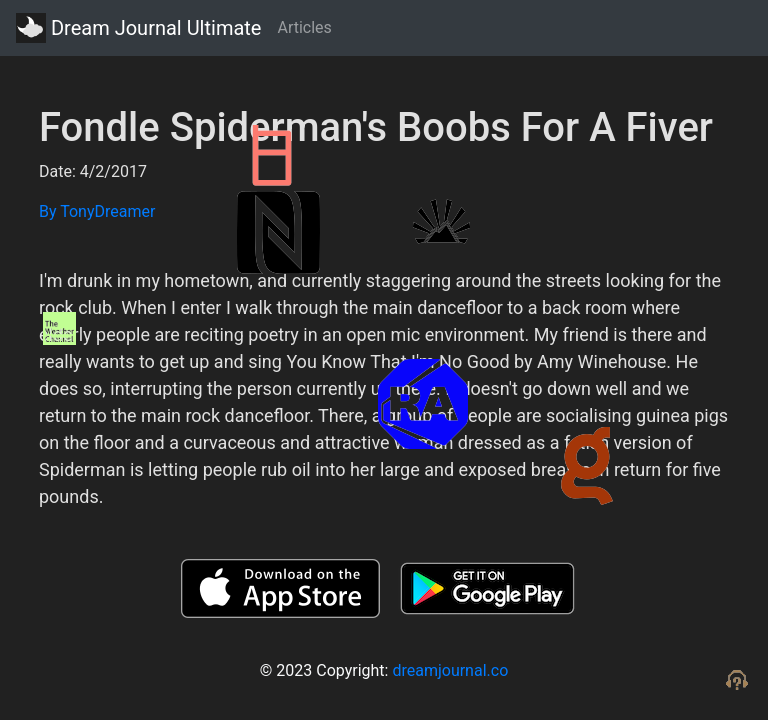 This screenshot has height=720, width=768. What do you see at coordinates (59, 328) in the screenshot?
I see `open the weather channel app` at bounding box center [59, 328].